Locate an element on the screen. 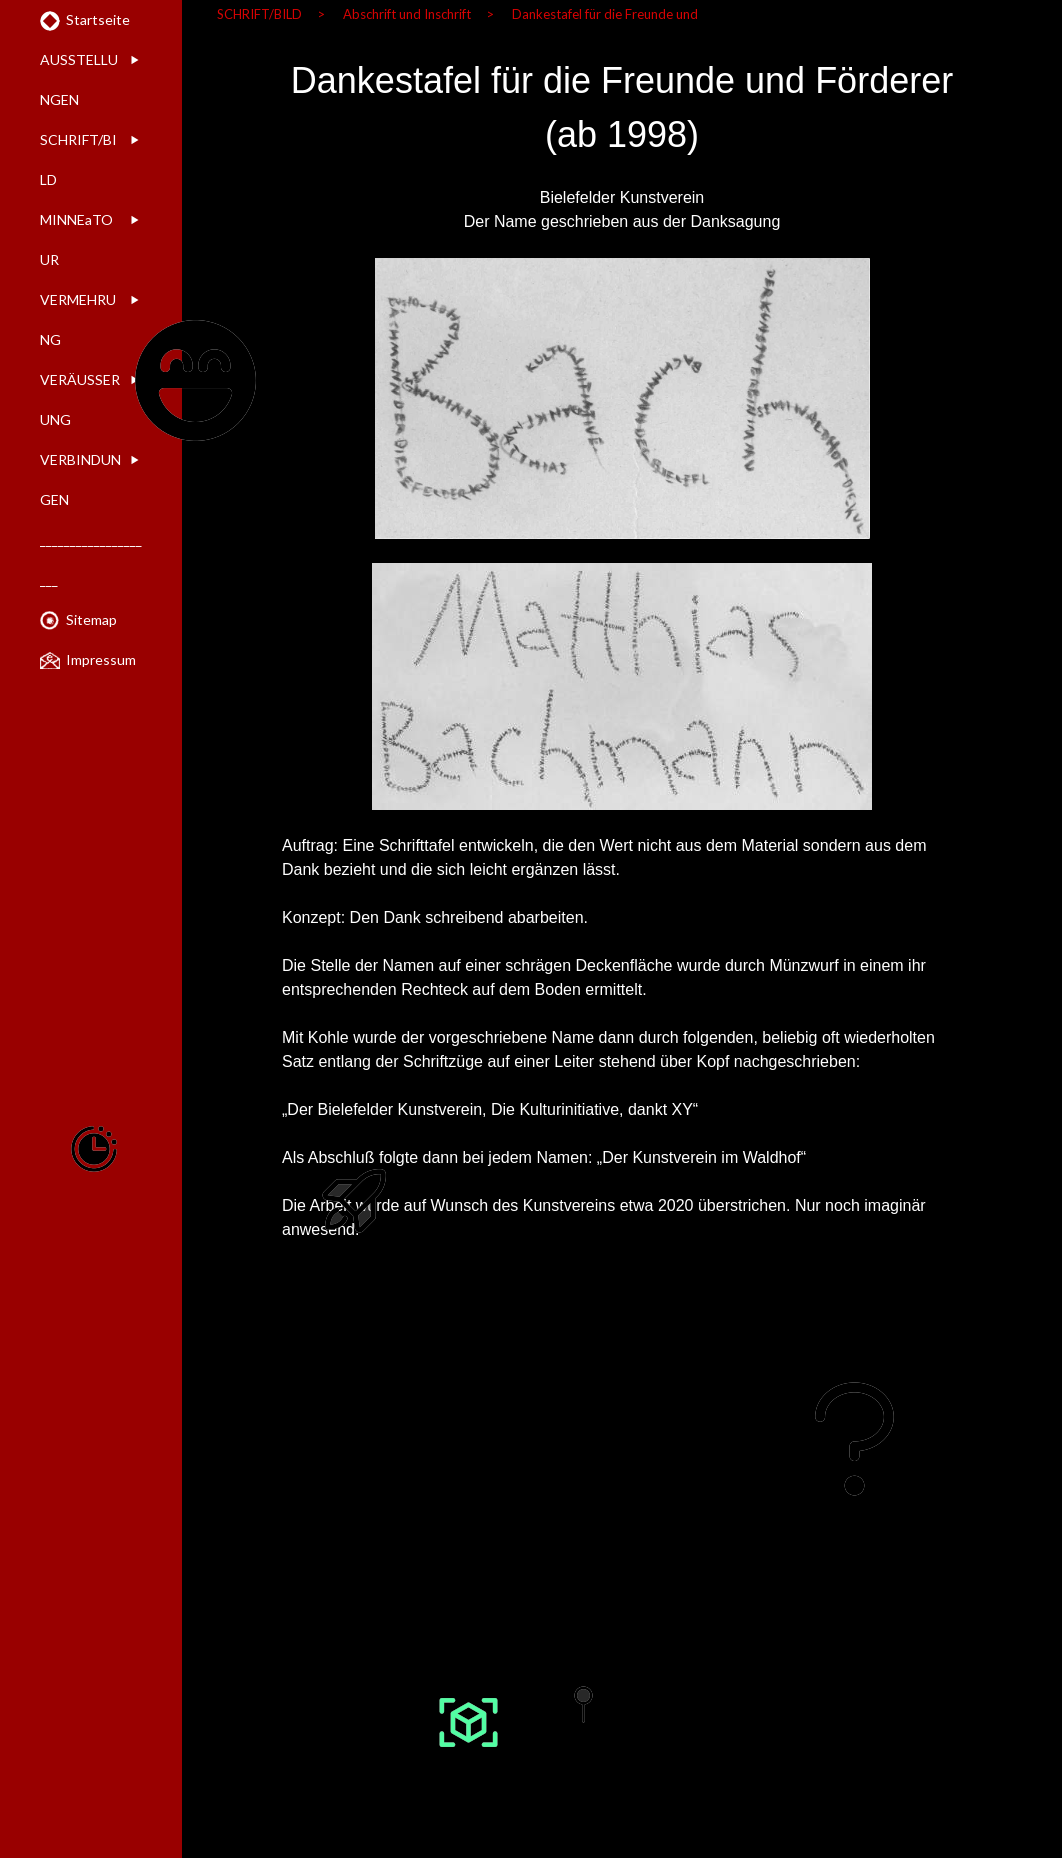  add a reaction to a message is located at coordinates (195, 380).